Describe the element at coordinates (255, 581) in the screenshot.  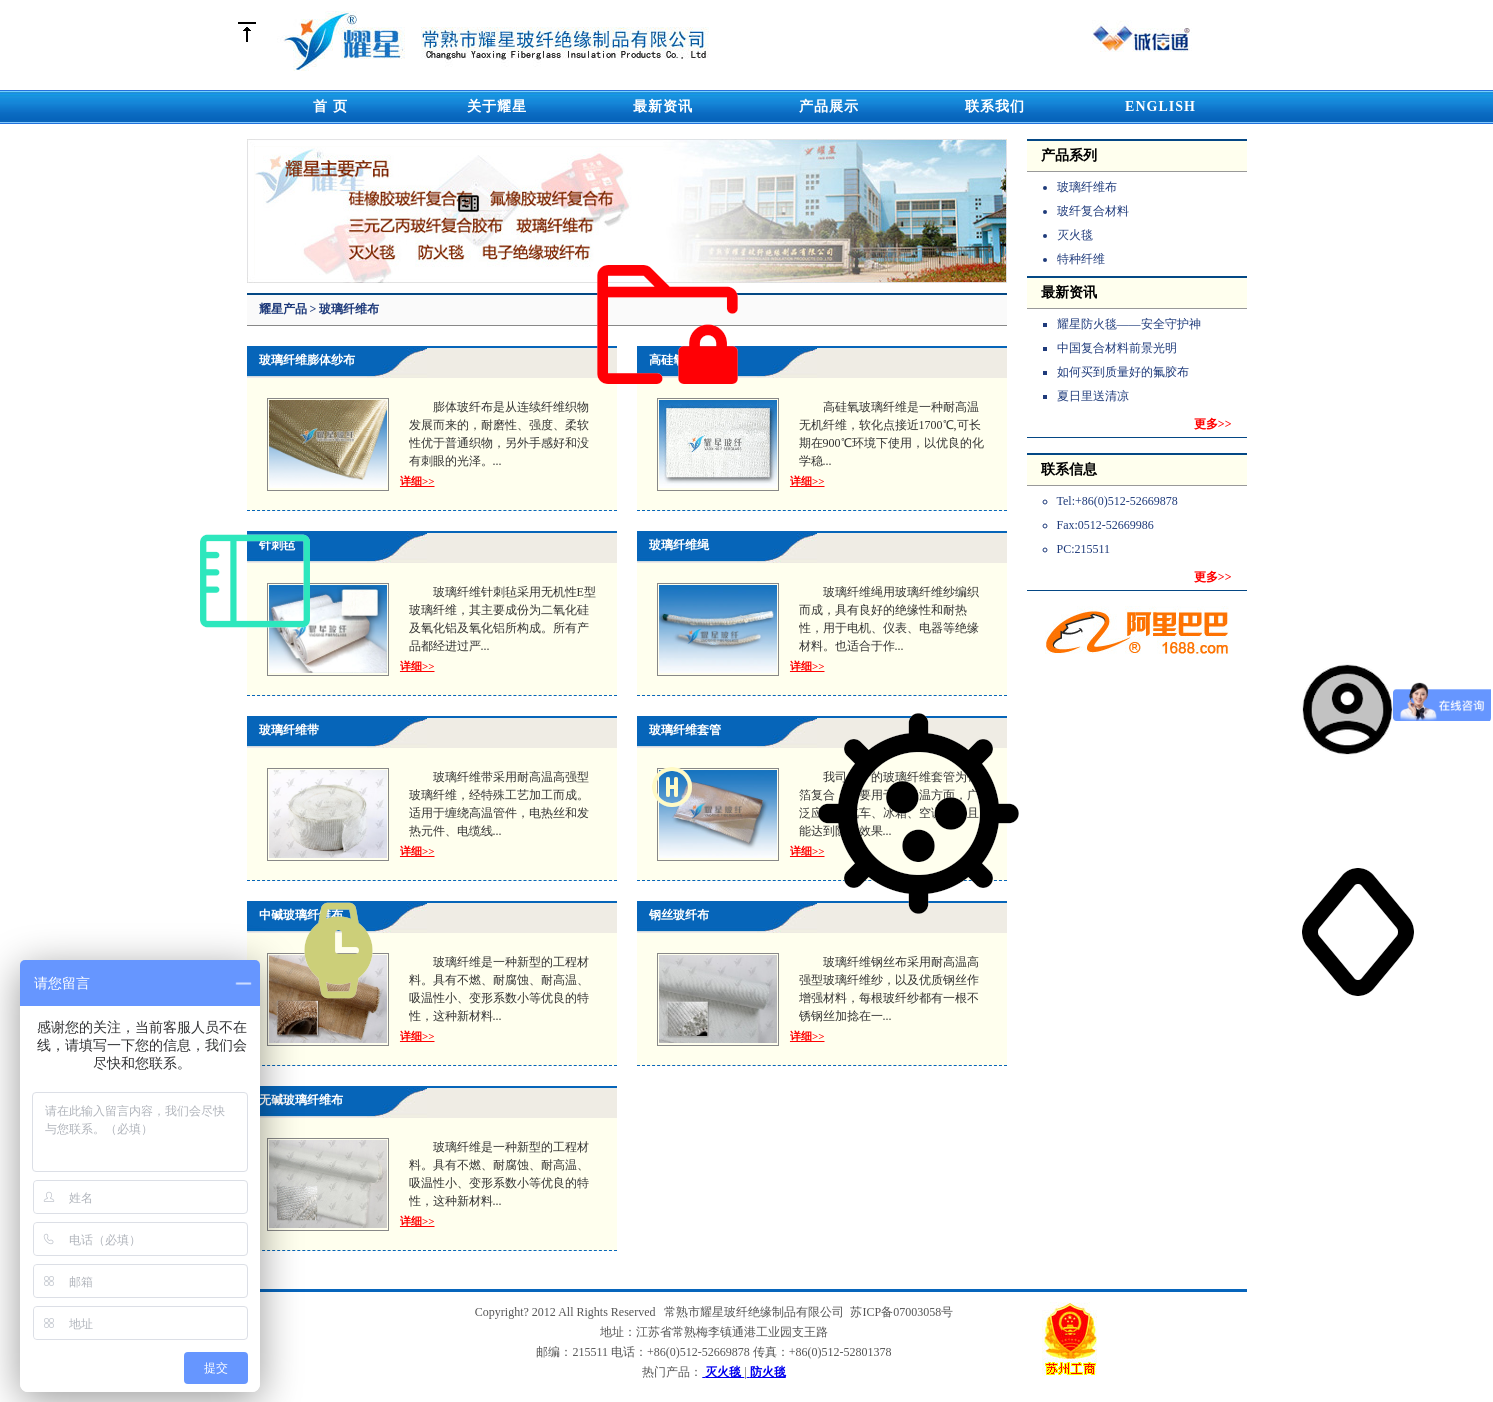
I see `toggle sidebar navigation panel` at that location.